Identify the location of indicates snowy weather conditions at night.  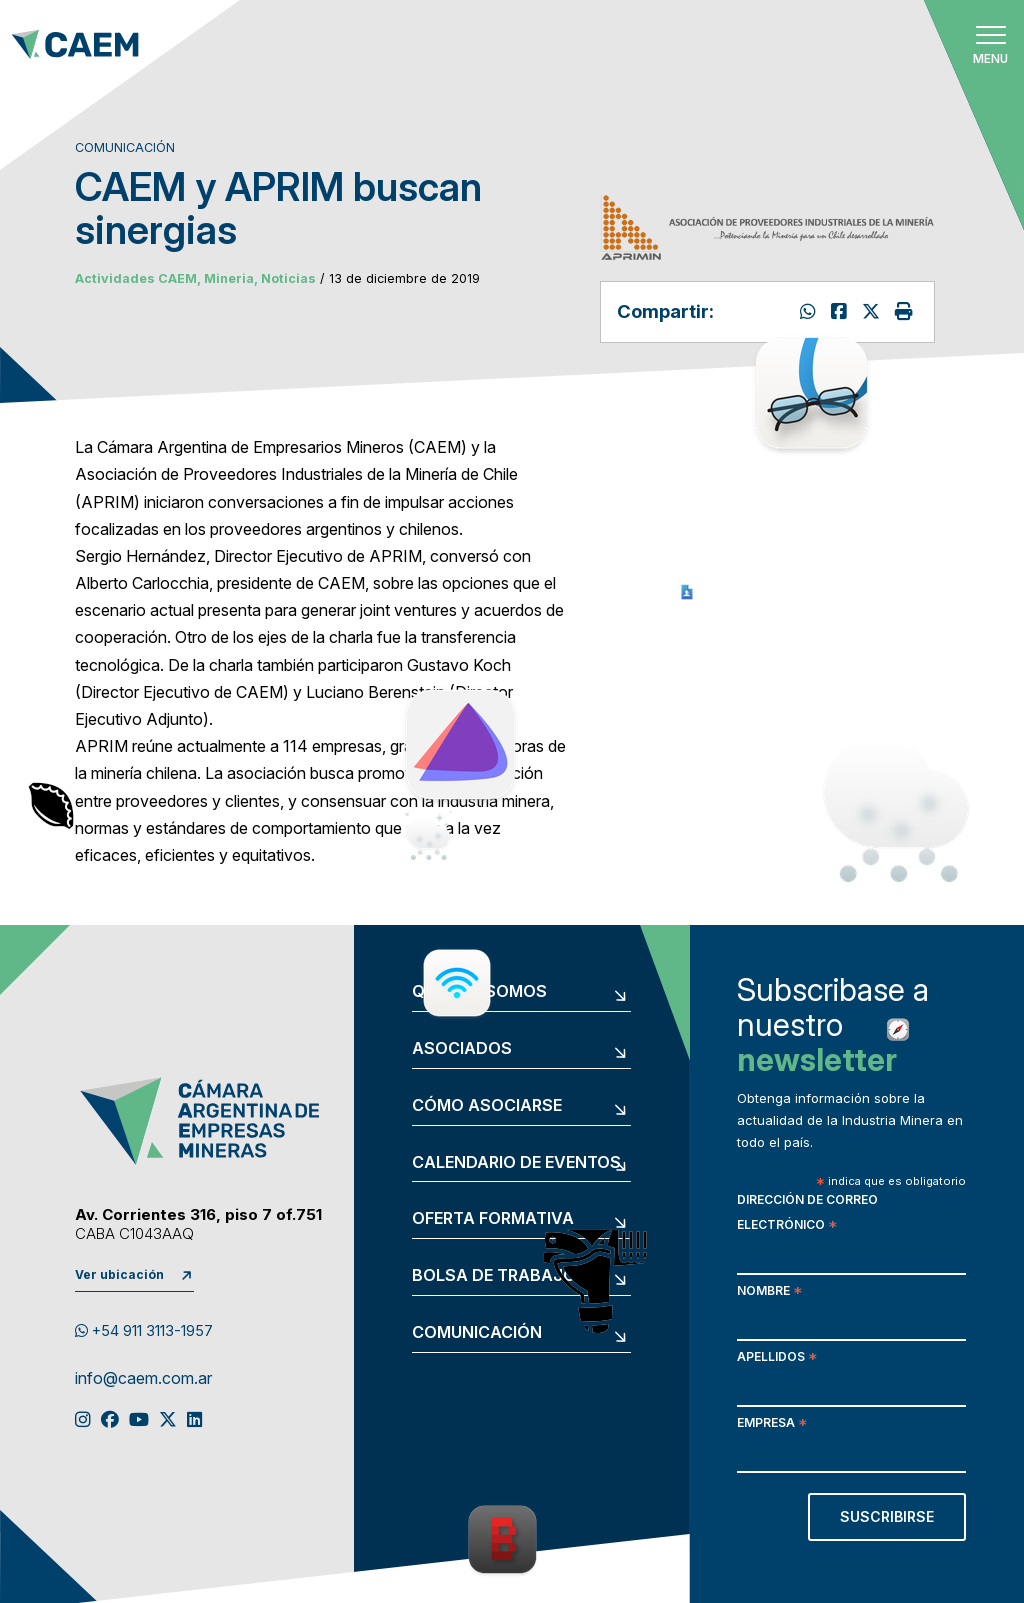
(428, 835).